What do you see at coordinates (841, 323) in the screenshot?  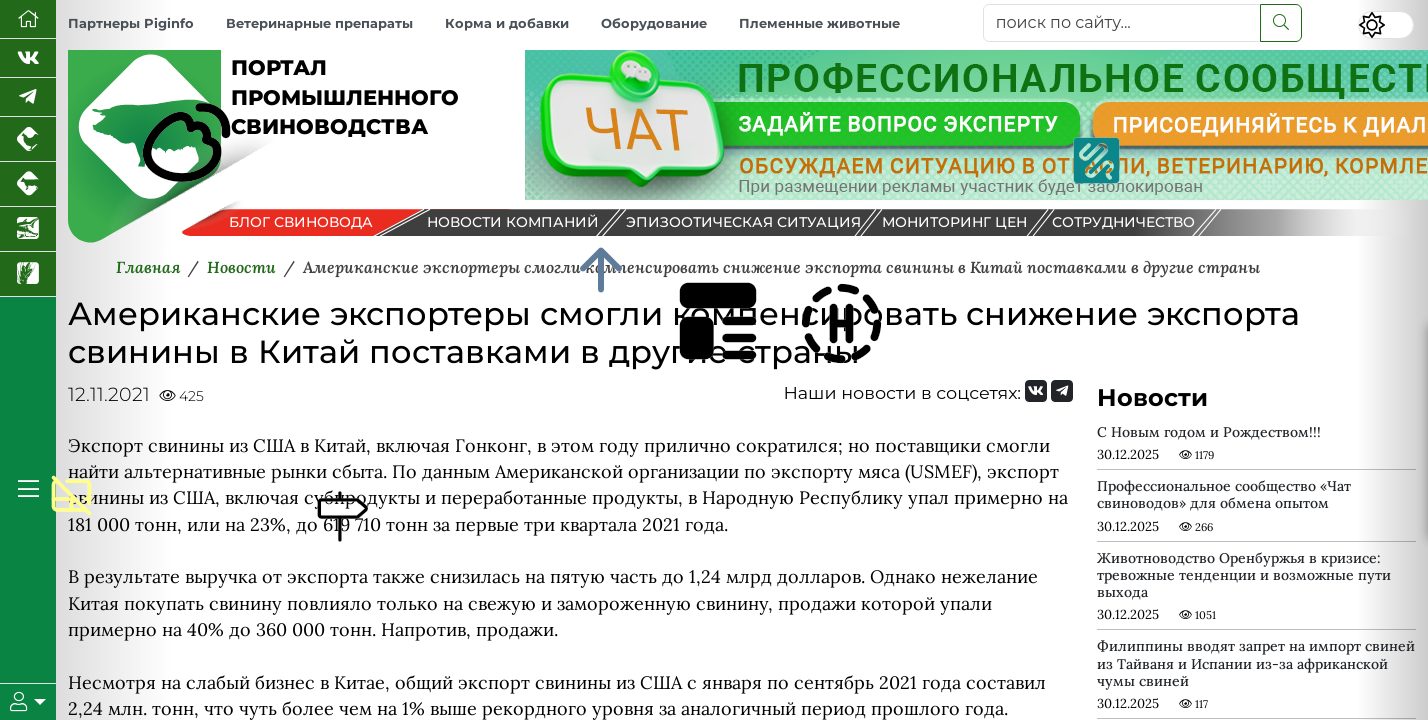 I see `indicates a helipad or helicopter landing zone` at bounding box center [841, 323].